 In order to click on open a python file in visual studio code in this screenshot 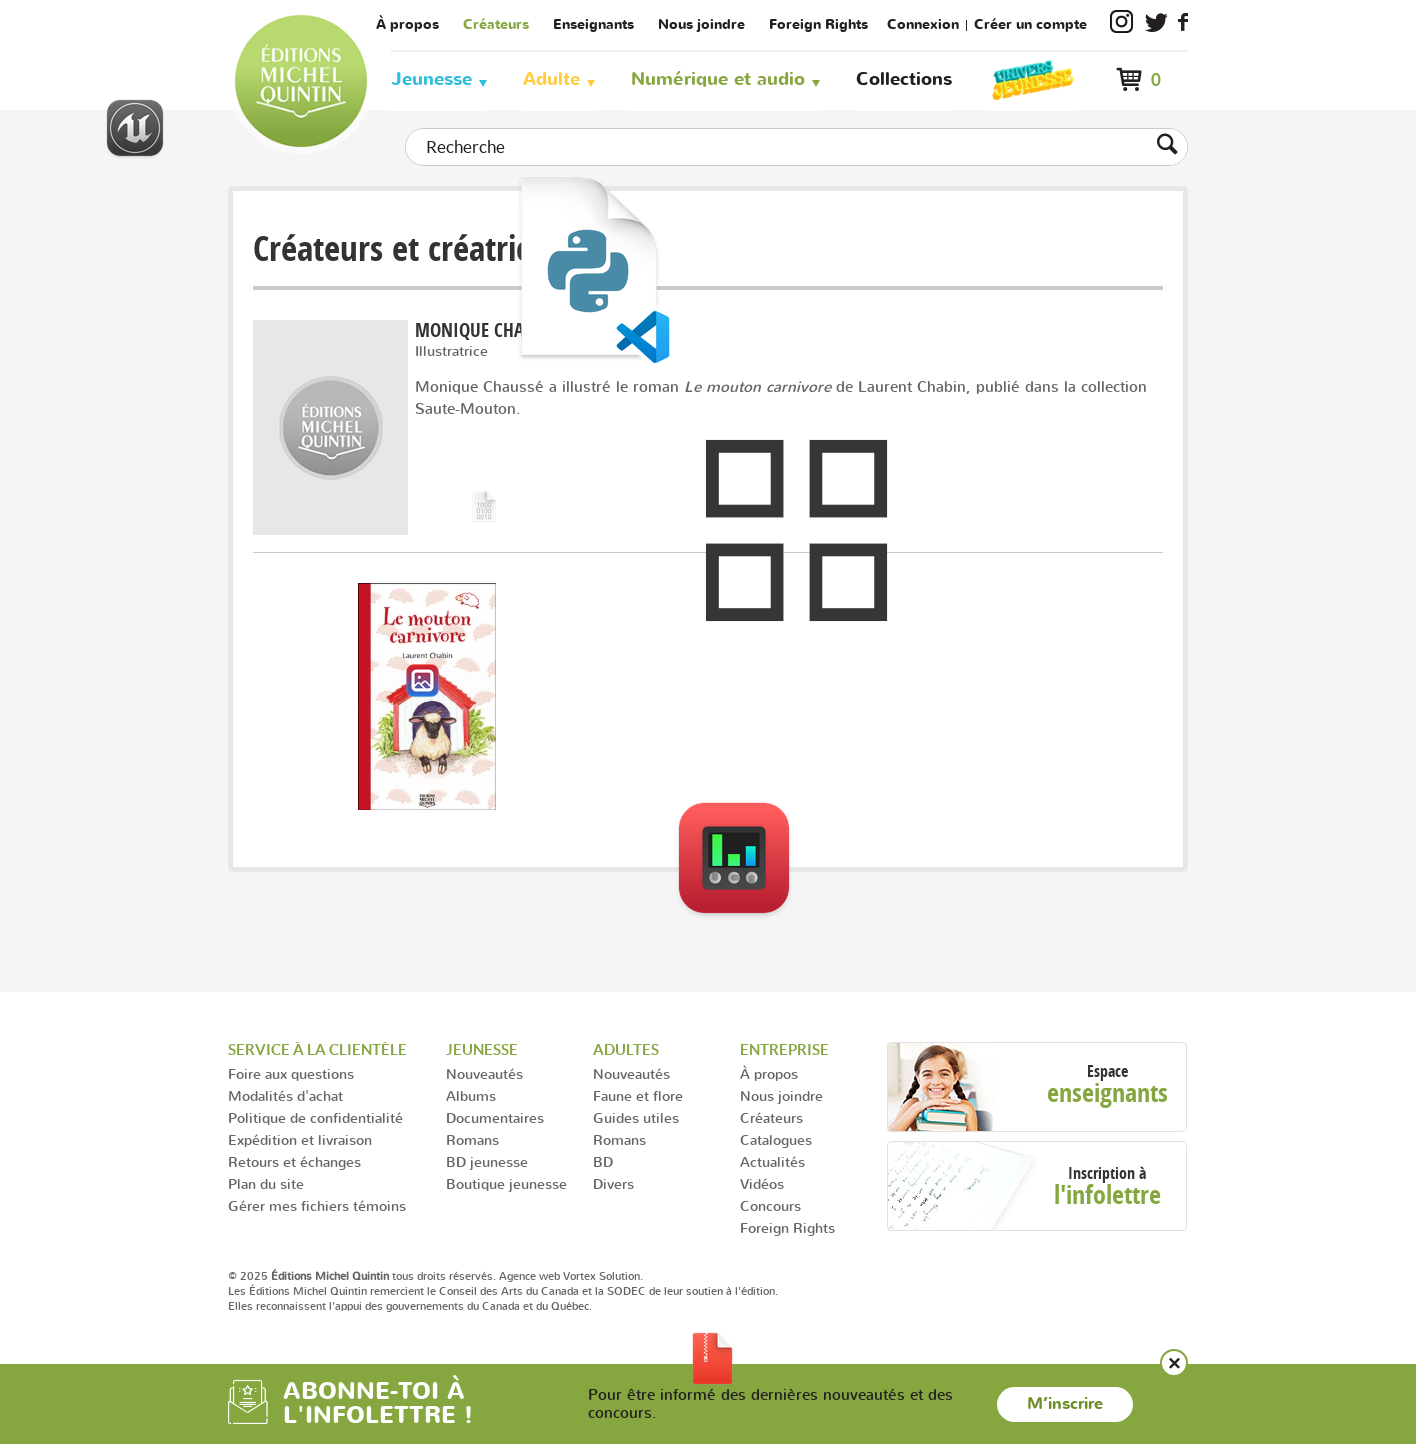, I will do `click(589, 271)`.